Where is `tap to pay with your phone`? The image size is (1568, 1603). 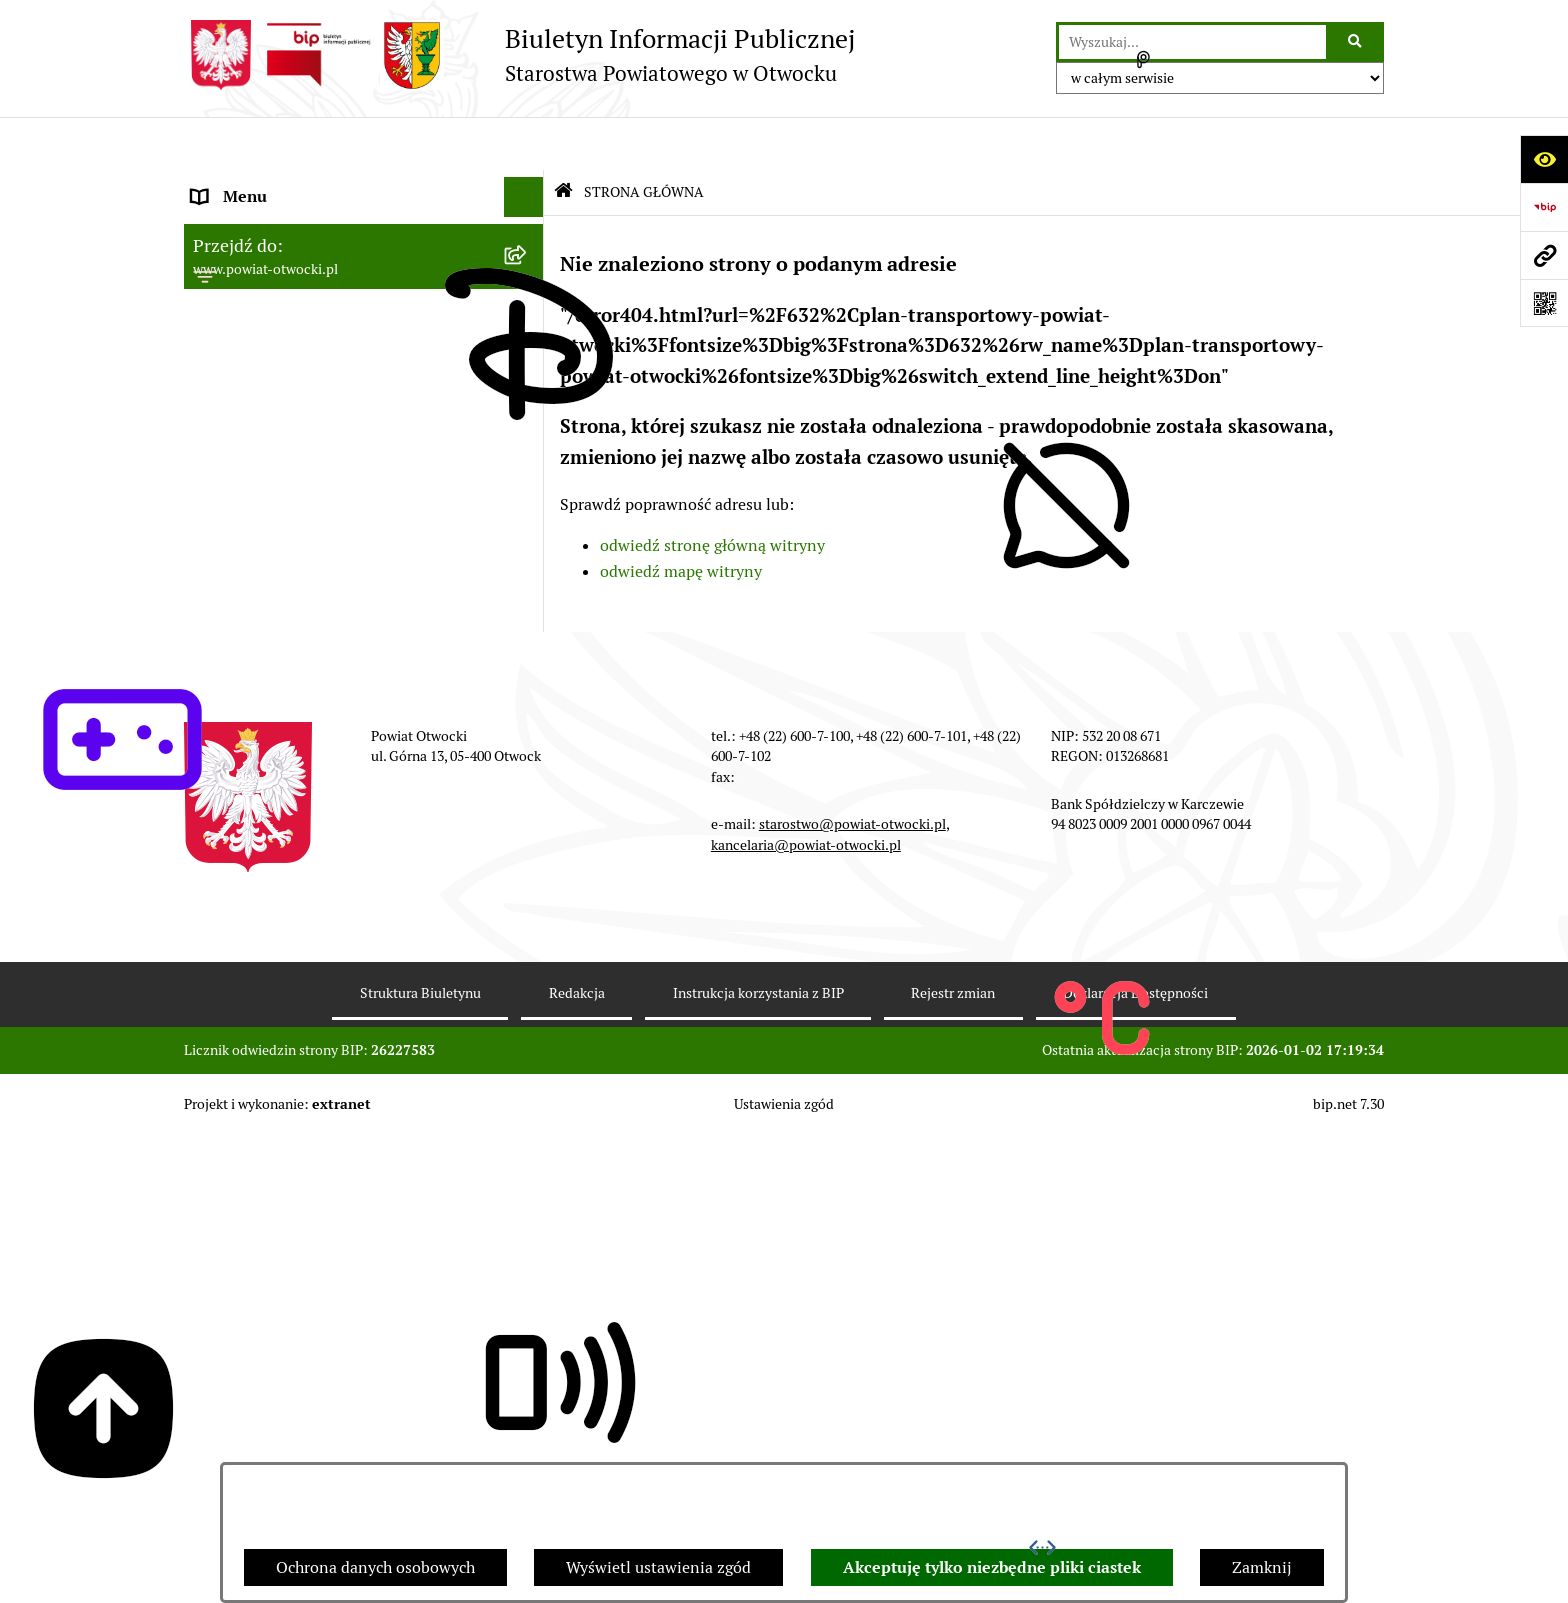
tap to pay with your phone is located at coordinates (560, 1382).